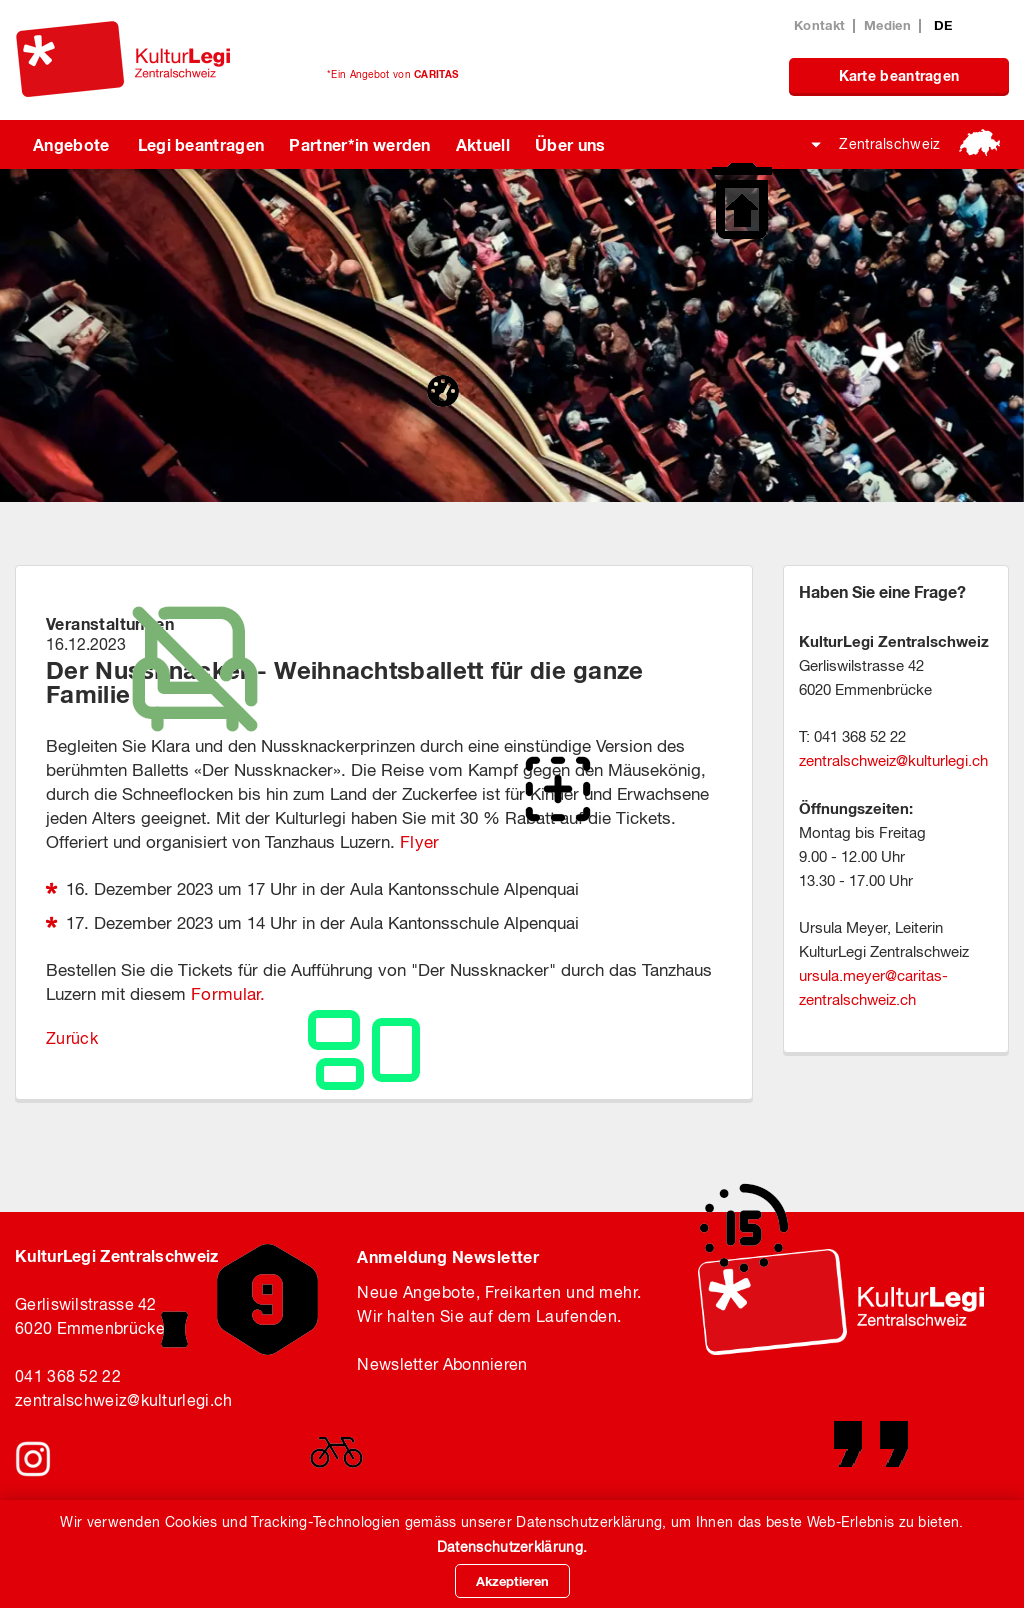 This screenshot has height=1608, width=1024. Describe the element at coordinates (364, 1046) in the screenshot. I see `view grouped elements or layouts` at that location.